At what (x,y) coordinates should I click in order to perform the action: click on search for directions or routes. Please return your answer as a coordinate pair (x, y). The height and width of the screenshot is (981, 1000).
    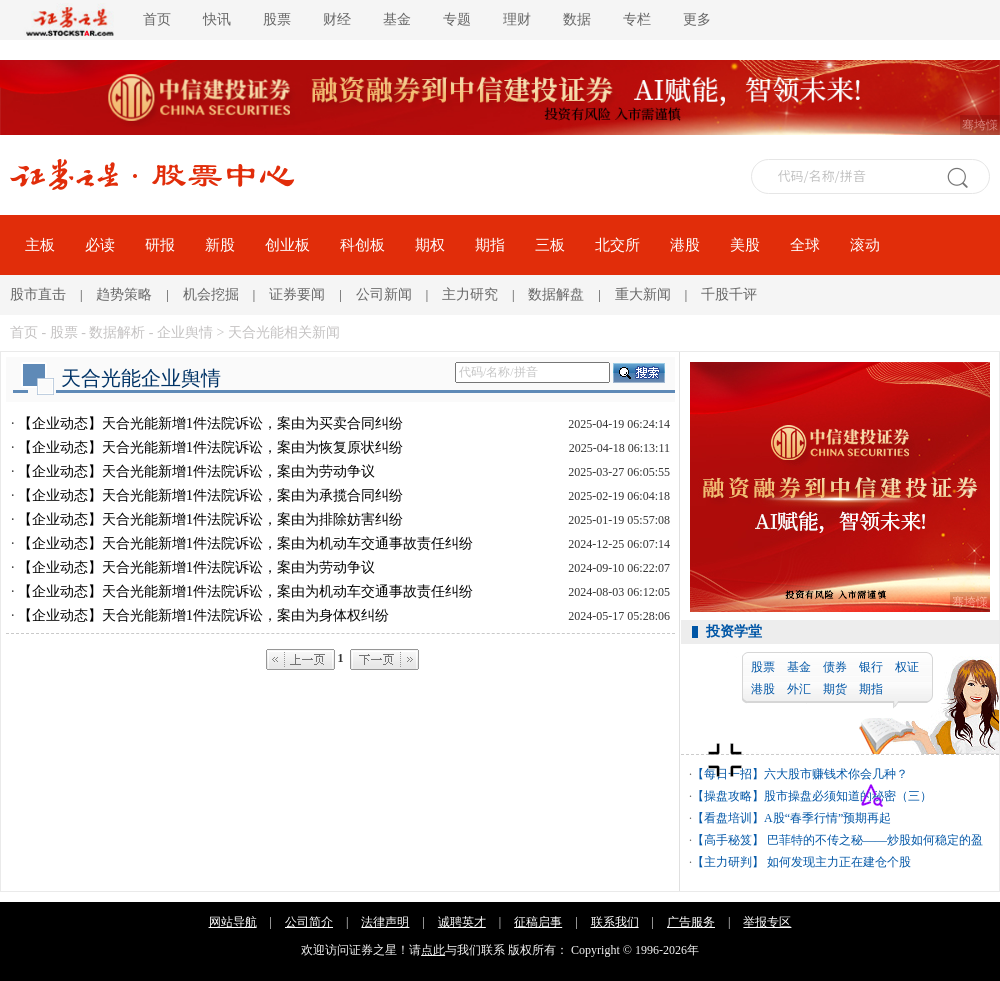
    Looking at the image, I should click on (871, 795).